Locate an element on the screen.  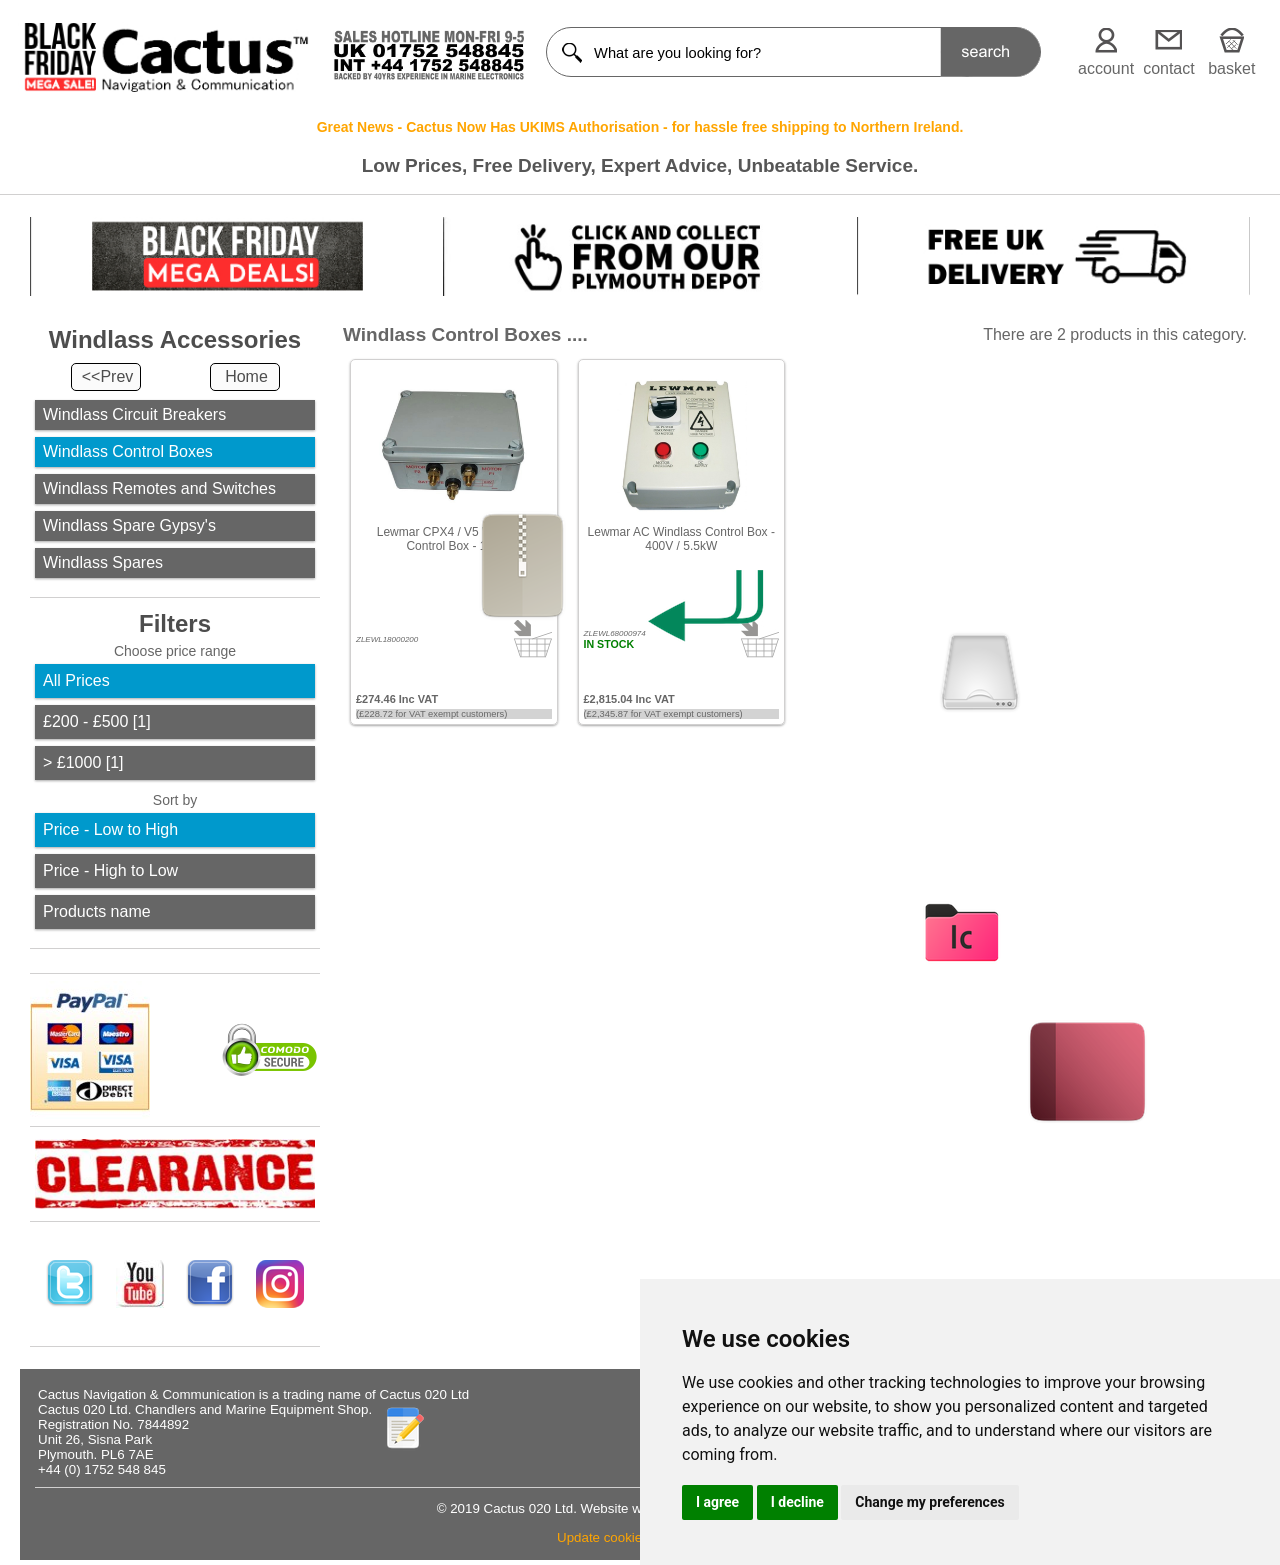
access scanner device settings is located at coordinates (980, 673).